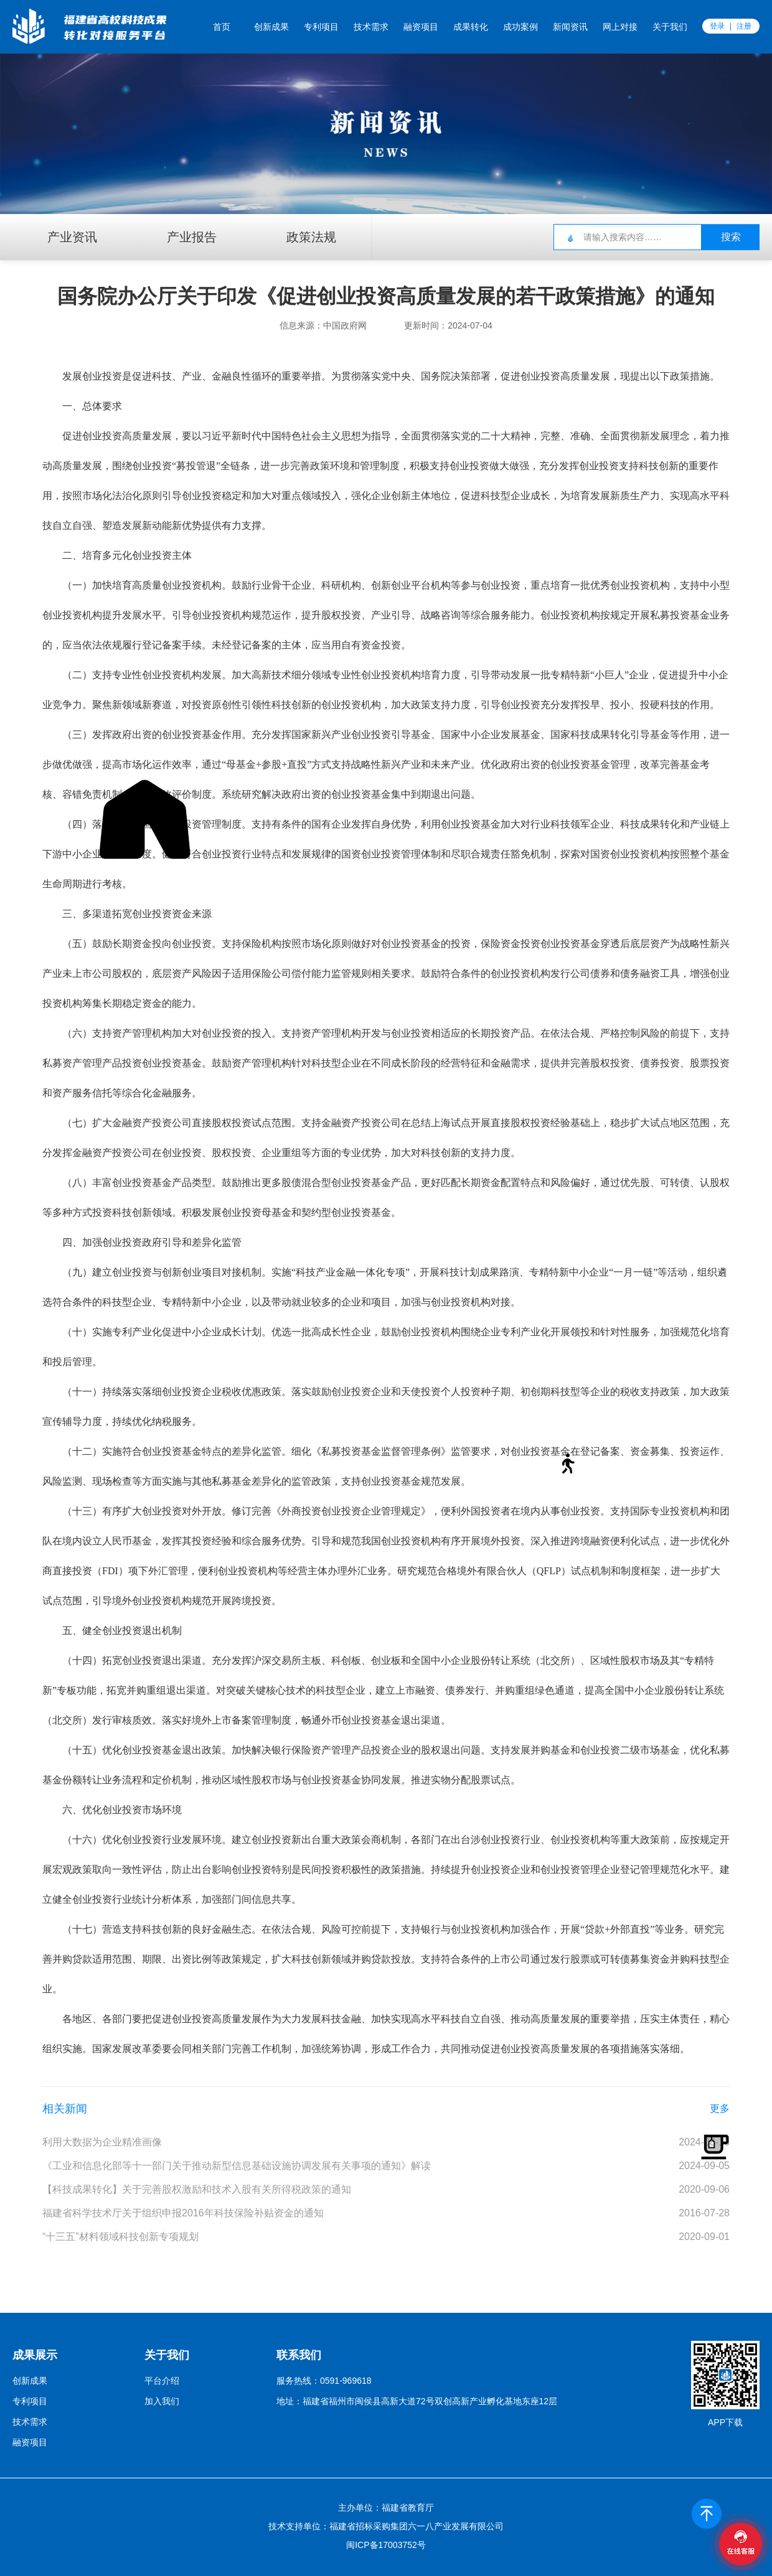 Image resolution: width=772 pixels, height=2576 pixels. Describe the element at coordinates (568, 1463) in the screenshot. I see `get walking directions` at that location.